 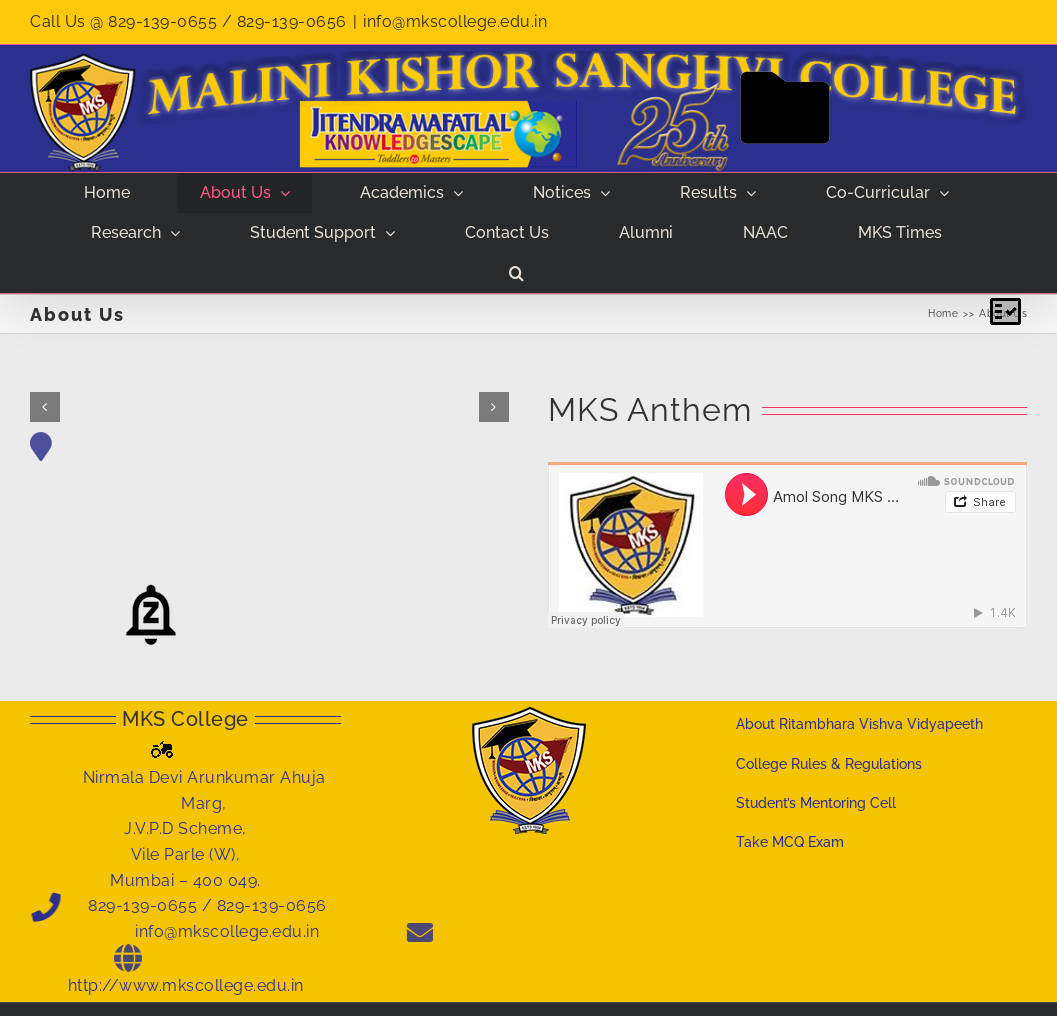 What do you see at coordinates (1005, 311) in the screenshot?
I see `verify or review checklist items` at bounding box center [1005, 311].